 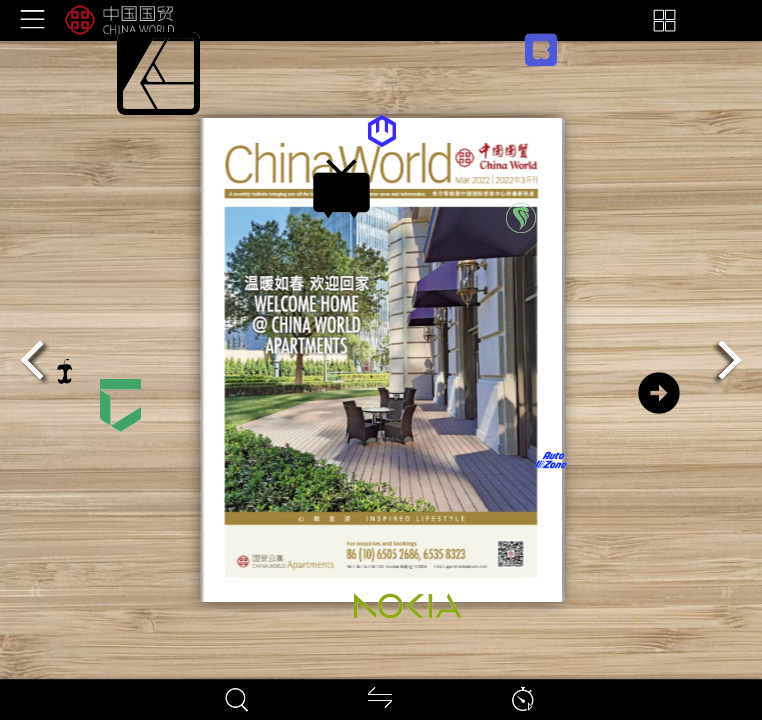 I want to click on nf-core bioinformatics workflow community logo, so click(x=64, y=371).